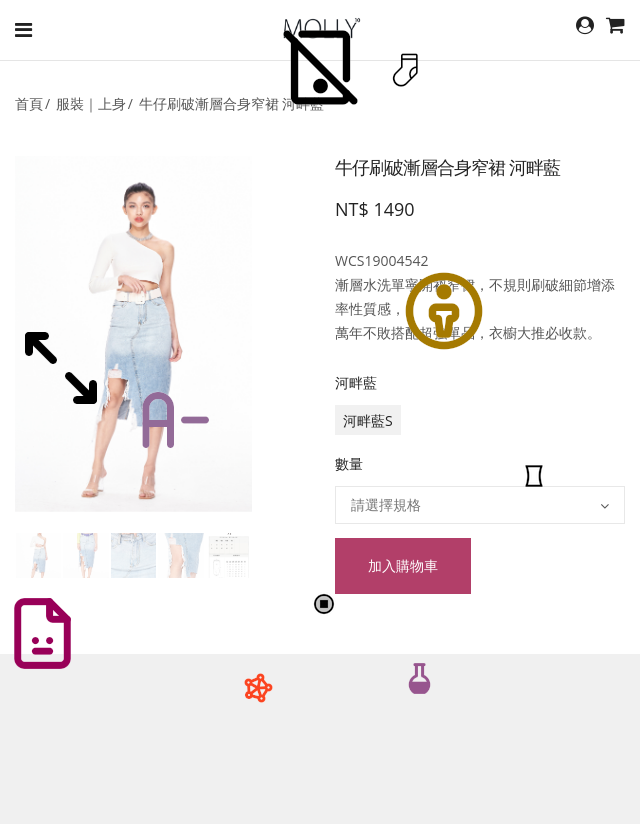 Image resolution: width=640 pixels, height=824 pixels. I want to click on connect to the fediverse network, so click(258, 688).